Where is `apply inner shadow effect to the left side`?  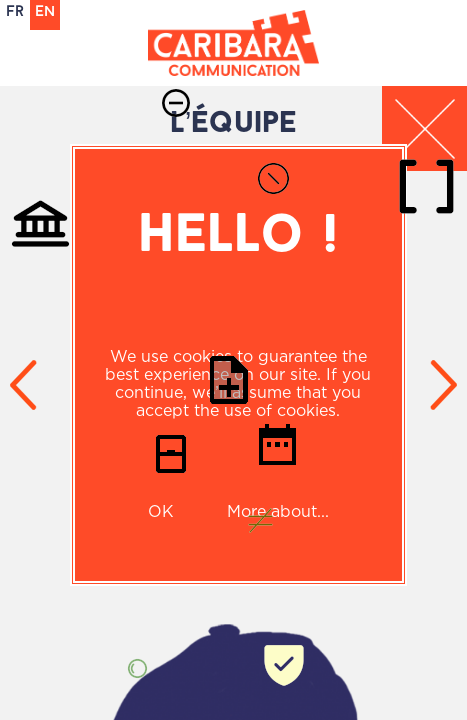
apply inner shadow effect to the left side is located at coordinates (137, 668).